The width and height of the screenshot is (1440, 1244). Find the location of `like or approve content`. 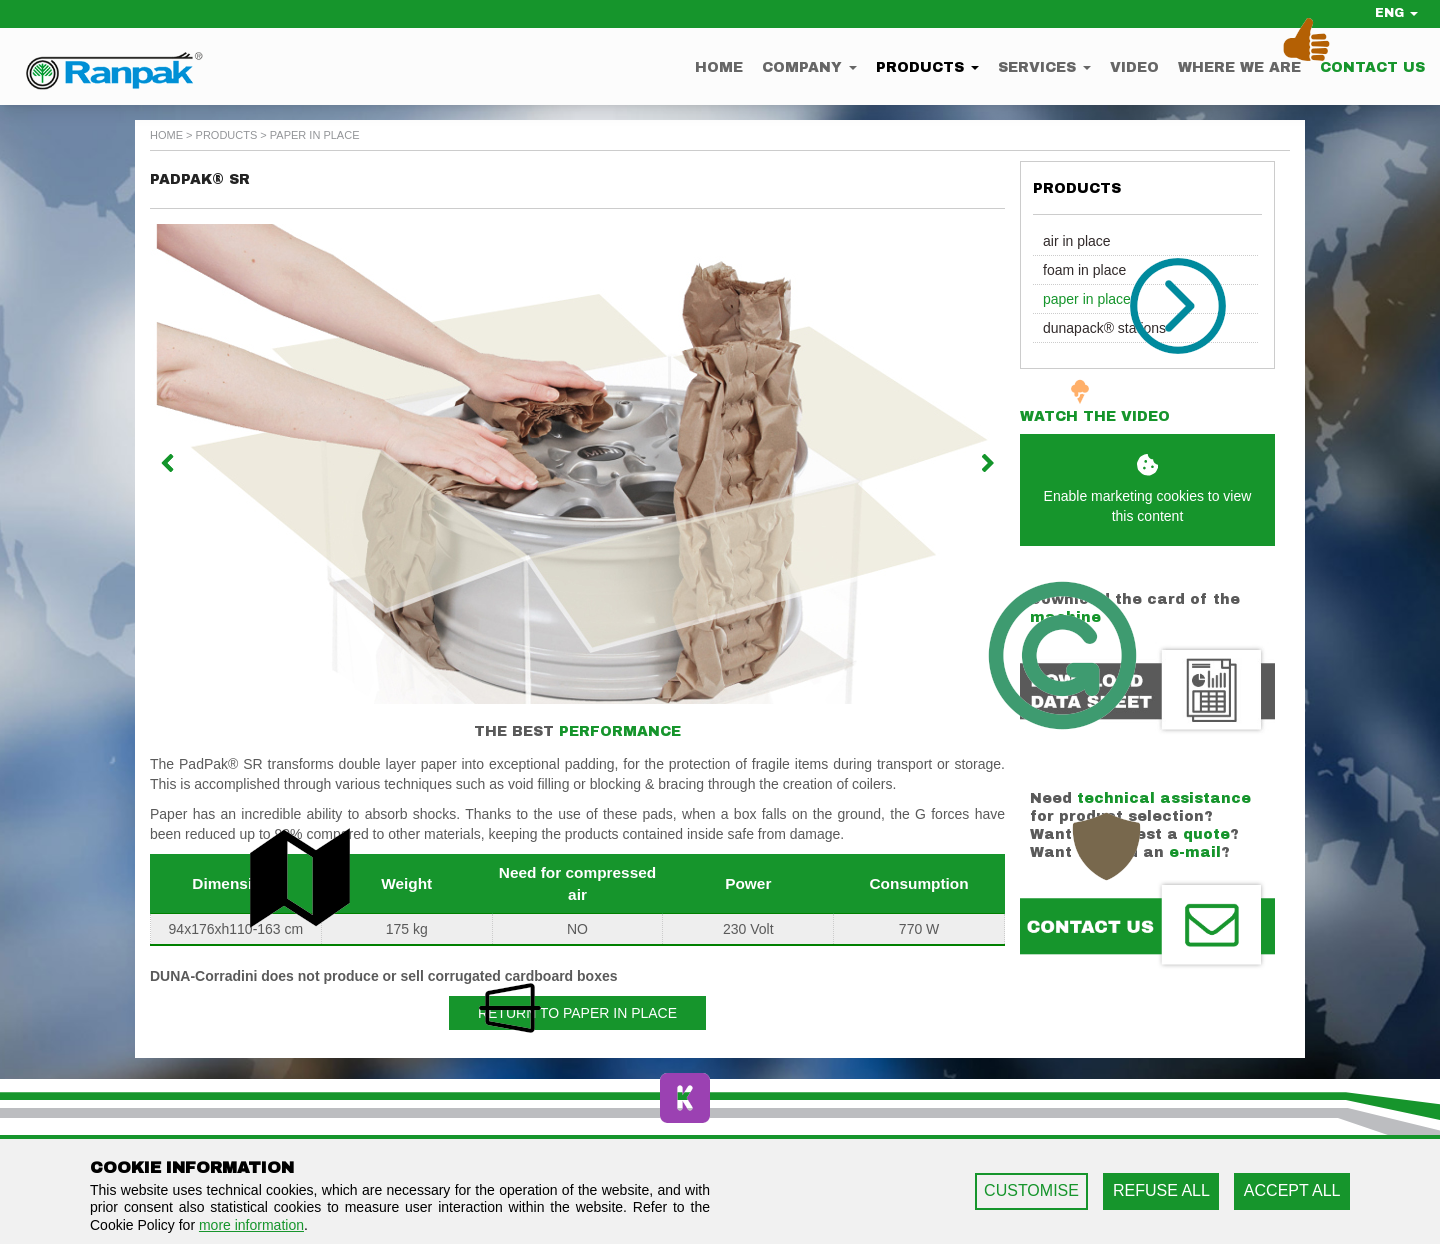

like or approve content is located at coordinates (1306, 39).